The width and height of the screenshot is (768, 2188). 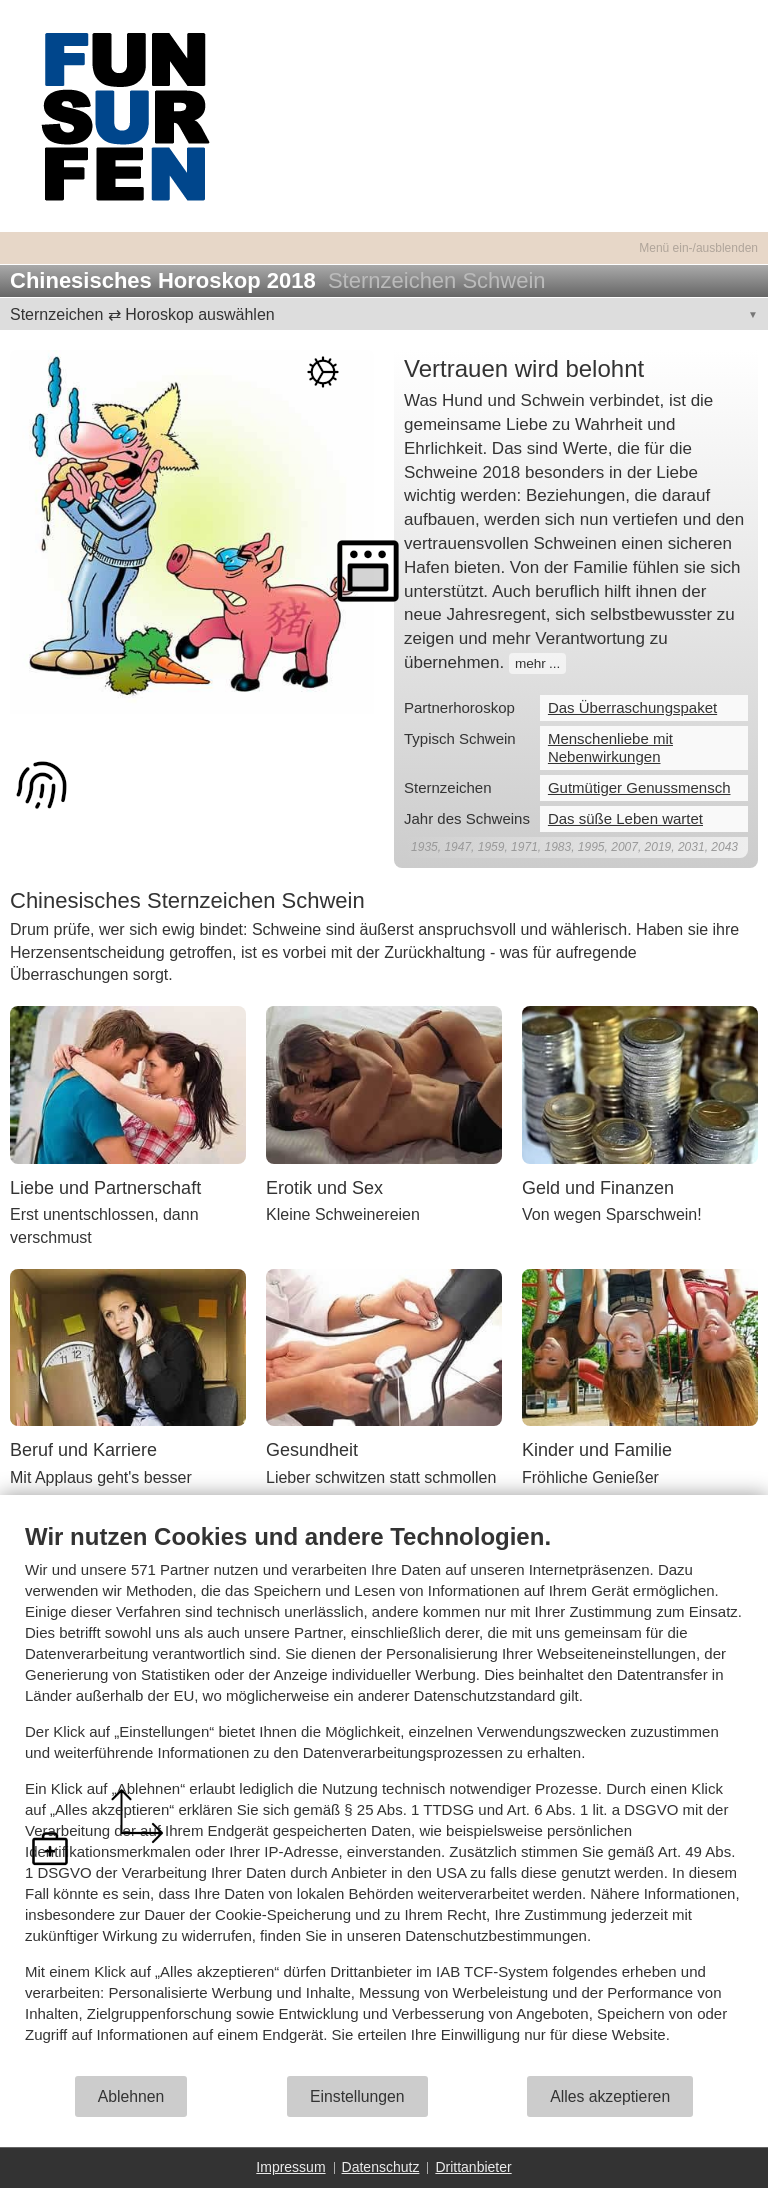 I want to click on access health or medical resources, so click(x=50, y=1850).